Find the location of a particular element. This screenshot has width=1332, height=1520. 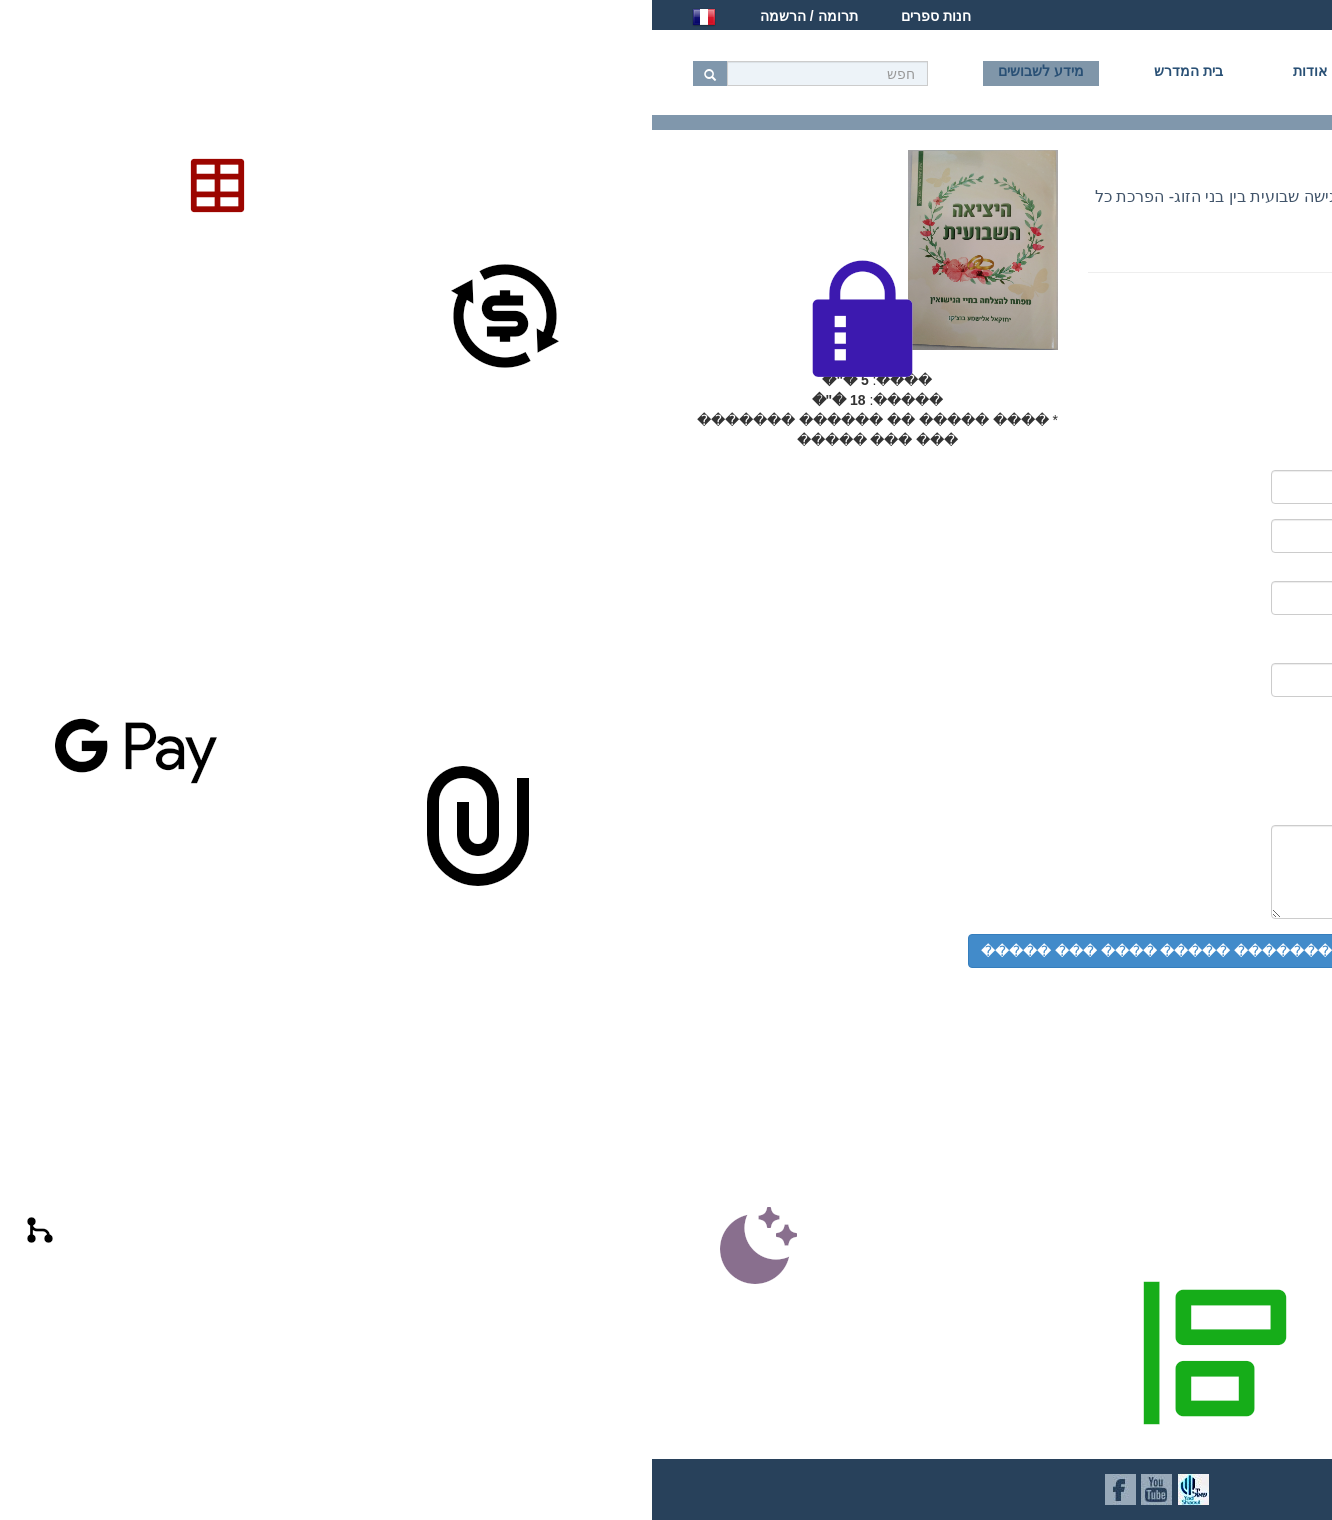

access a private git repository is located at coordinates (862, 321).